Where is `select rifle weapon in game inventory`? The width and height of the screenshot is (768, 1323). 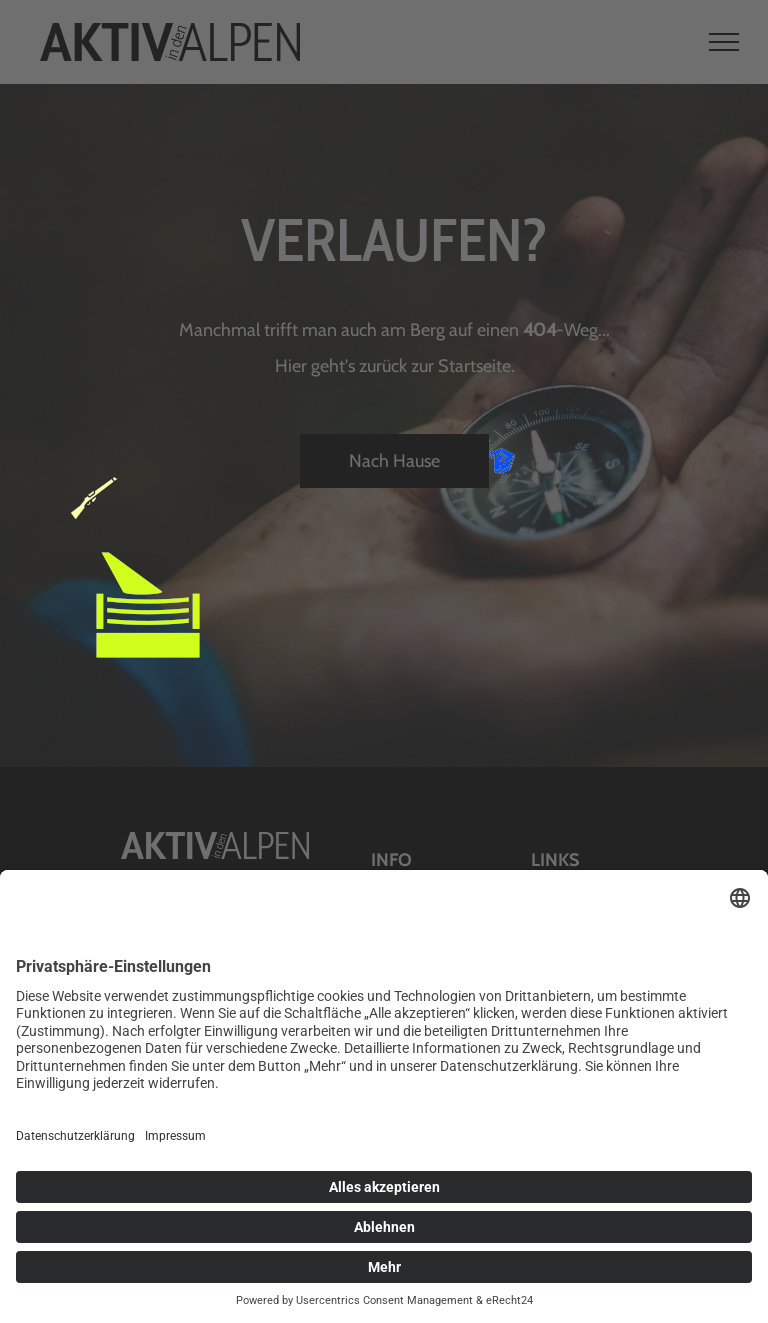
select rifle weapon in game inventory is located at coordinates (94, 498).